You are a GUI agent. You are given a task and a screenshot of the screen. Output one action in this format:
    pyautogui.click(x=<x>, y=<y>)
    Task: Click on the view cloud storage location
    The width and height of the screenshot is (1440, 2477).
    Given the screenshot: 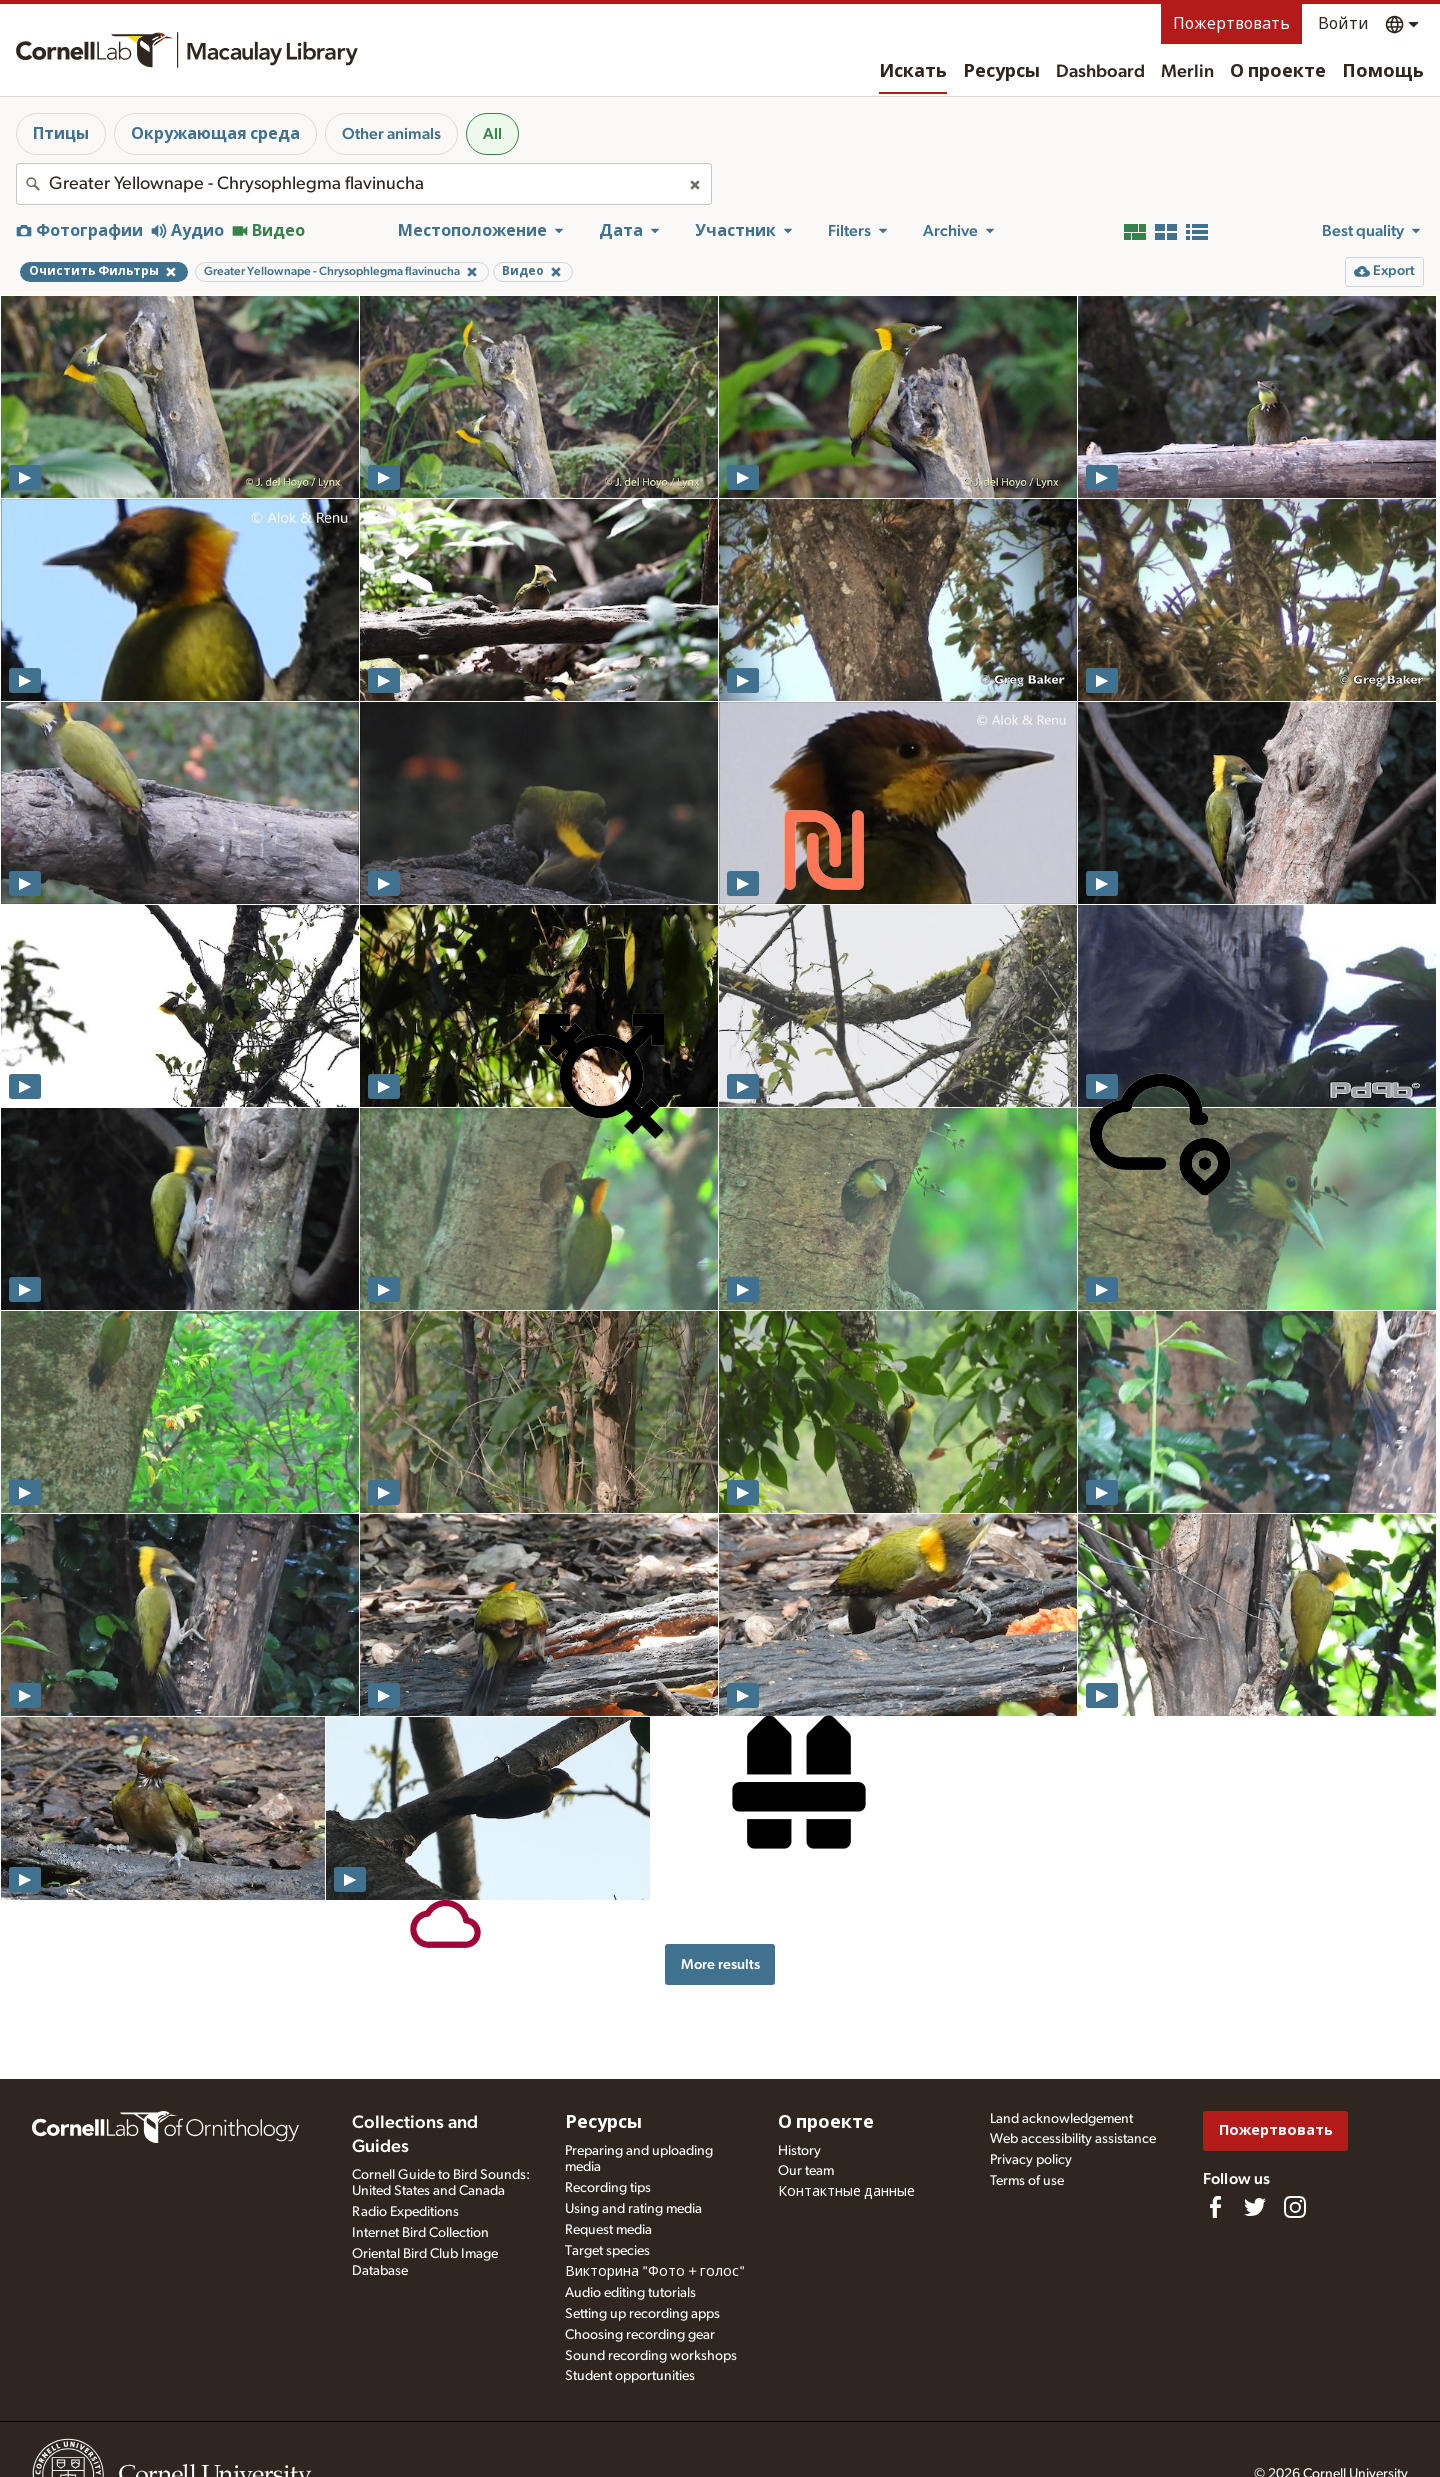 What is the action you would take?
    pyautogui.click(x=1160, y=1125)
    